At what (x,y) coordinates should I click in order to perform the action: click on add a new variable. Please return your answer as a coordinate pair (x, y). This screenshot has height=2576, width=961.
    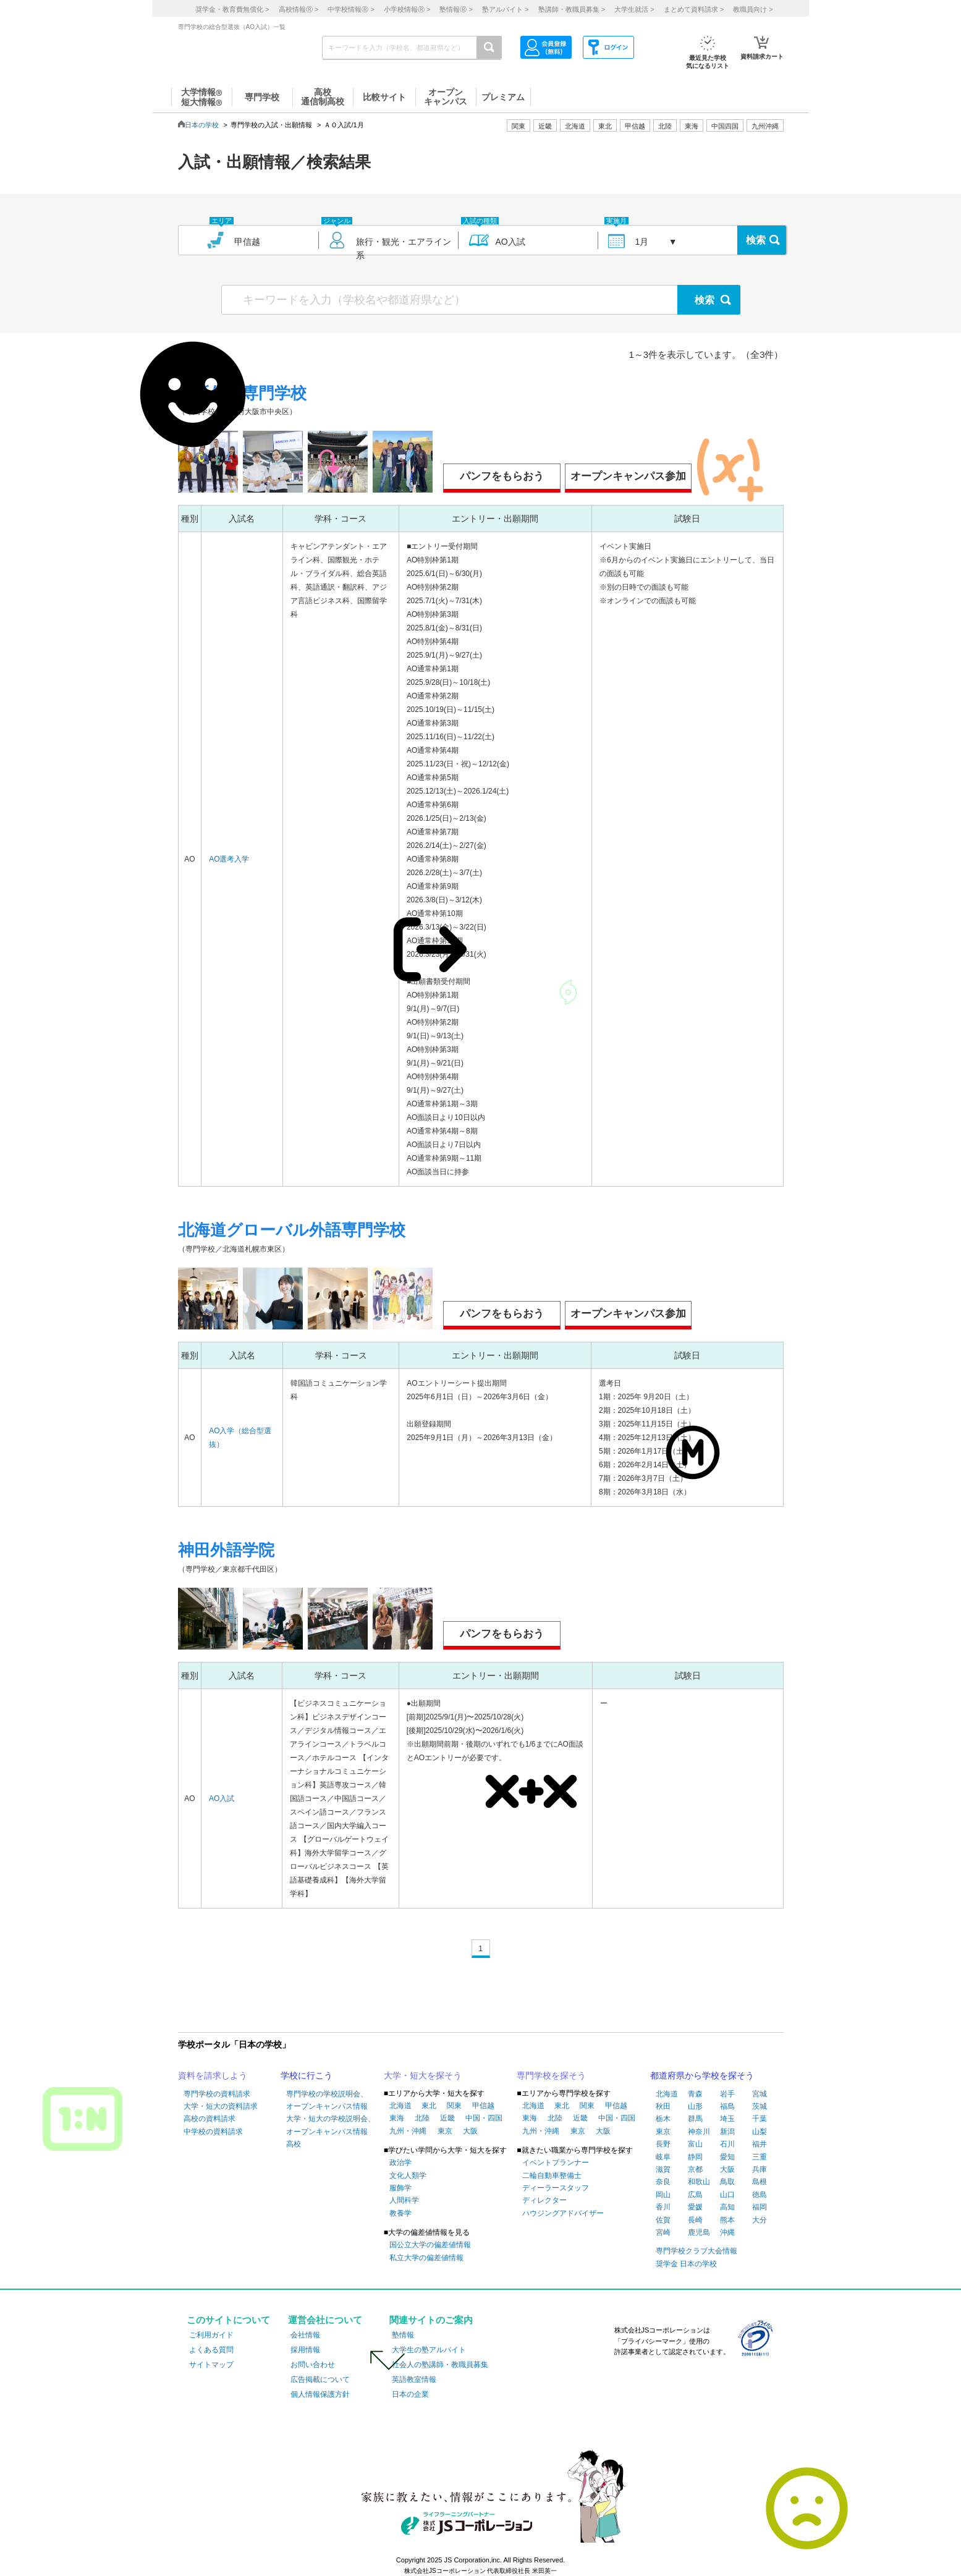
    Looking at the image, I should click on (728, 467).